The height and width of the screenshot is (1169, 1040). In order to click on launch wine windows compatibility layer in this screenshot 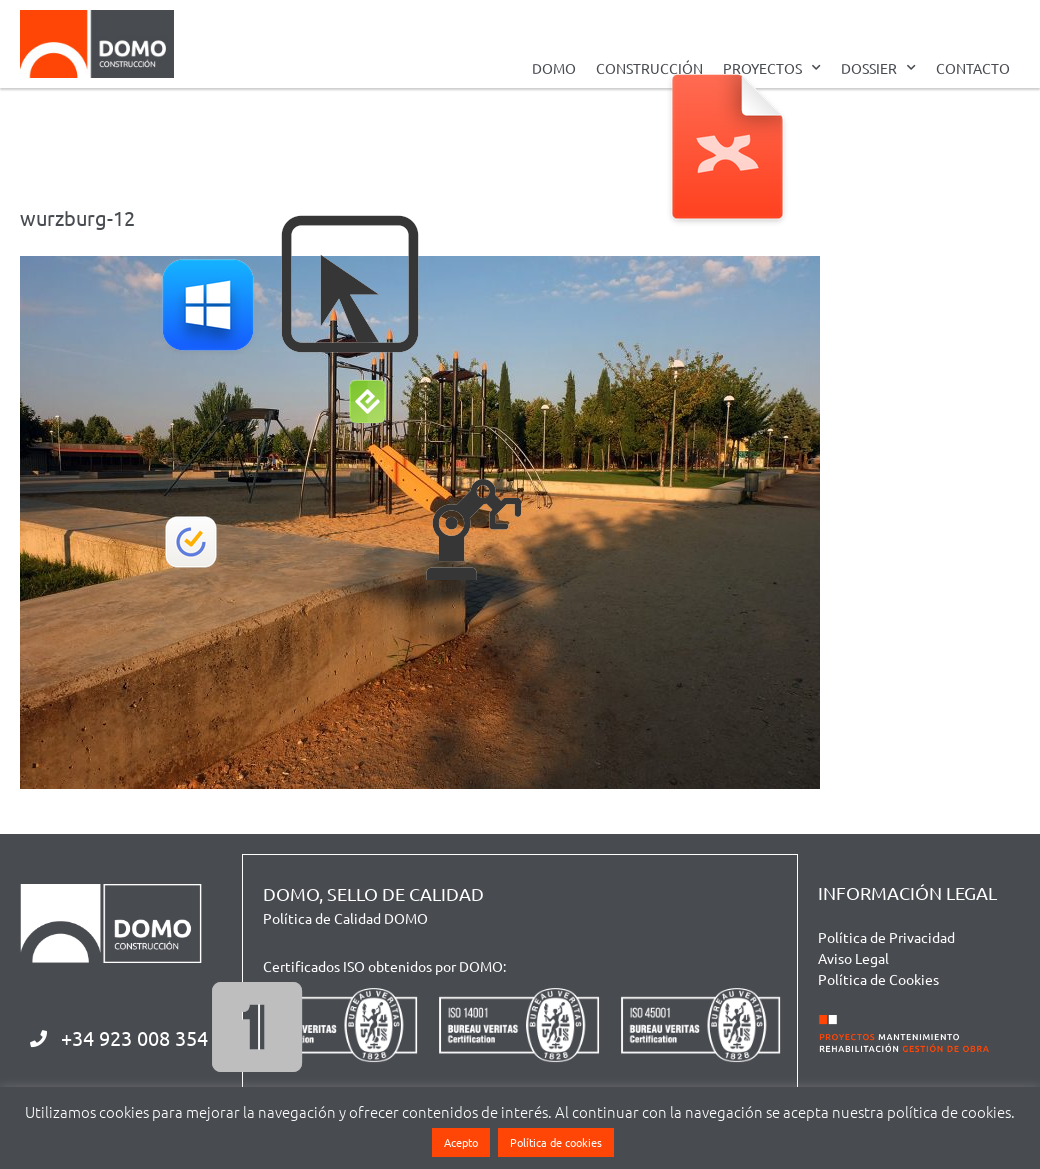, I will do `click(208, 305)`.